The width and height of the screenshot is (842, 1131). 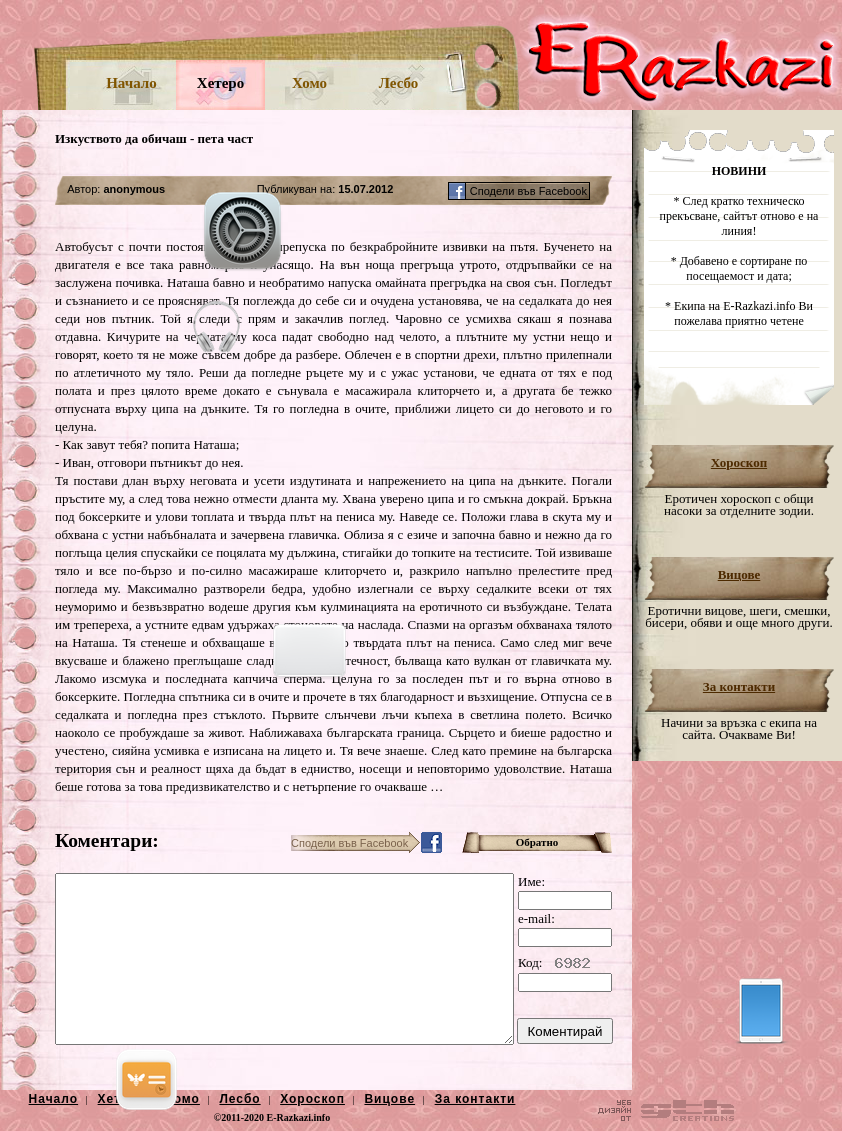 I want to click on magic trackpad connected via bluetooth, so click(x=309, y=650).